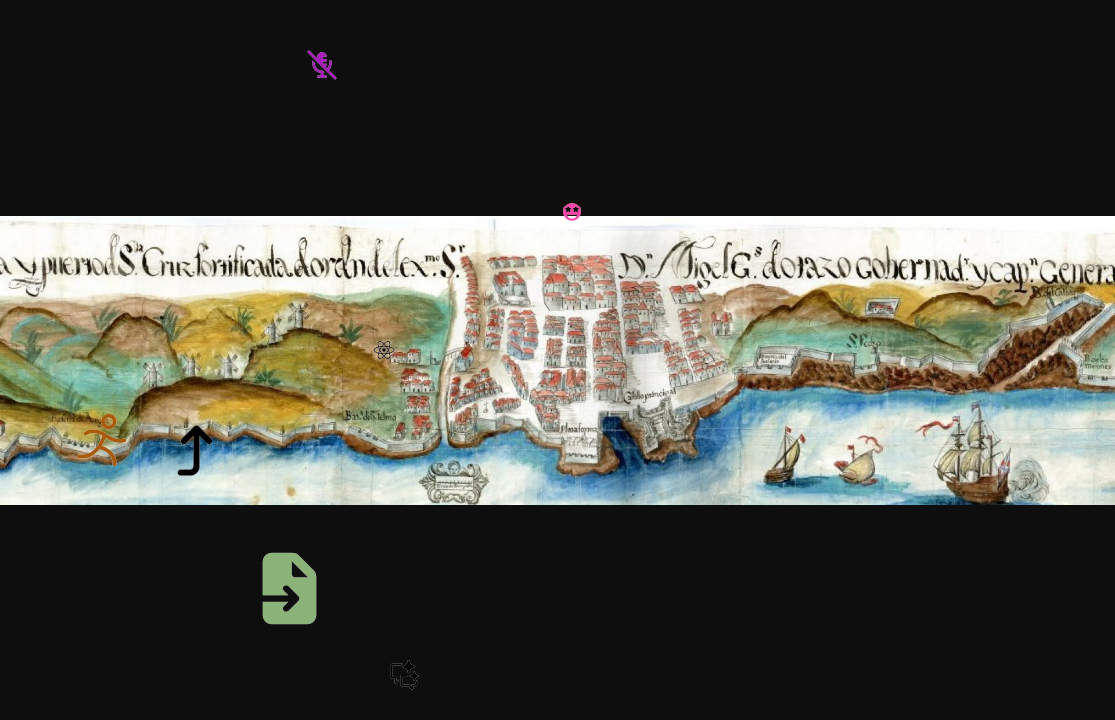 The image size is (1115, 720). Describe the element at coordinates (103, 439) in the screenshot. I see `start a running or fitness activity` at that location.